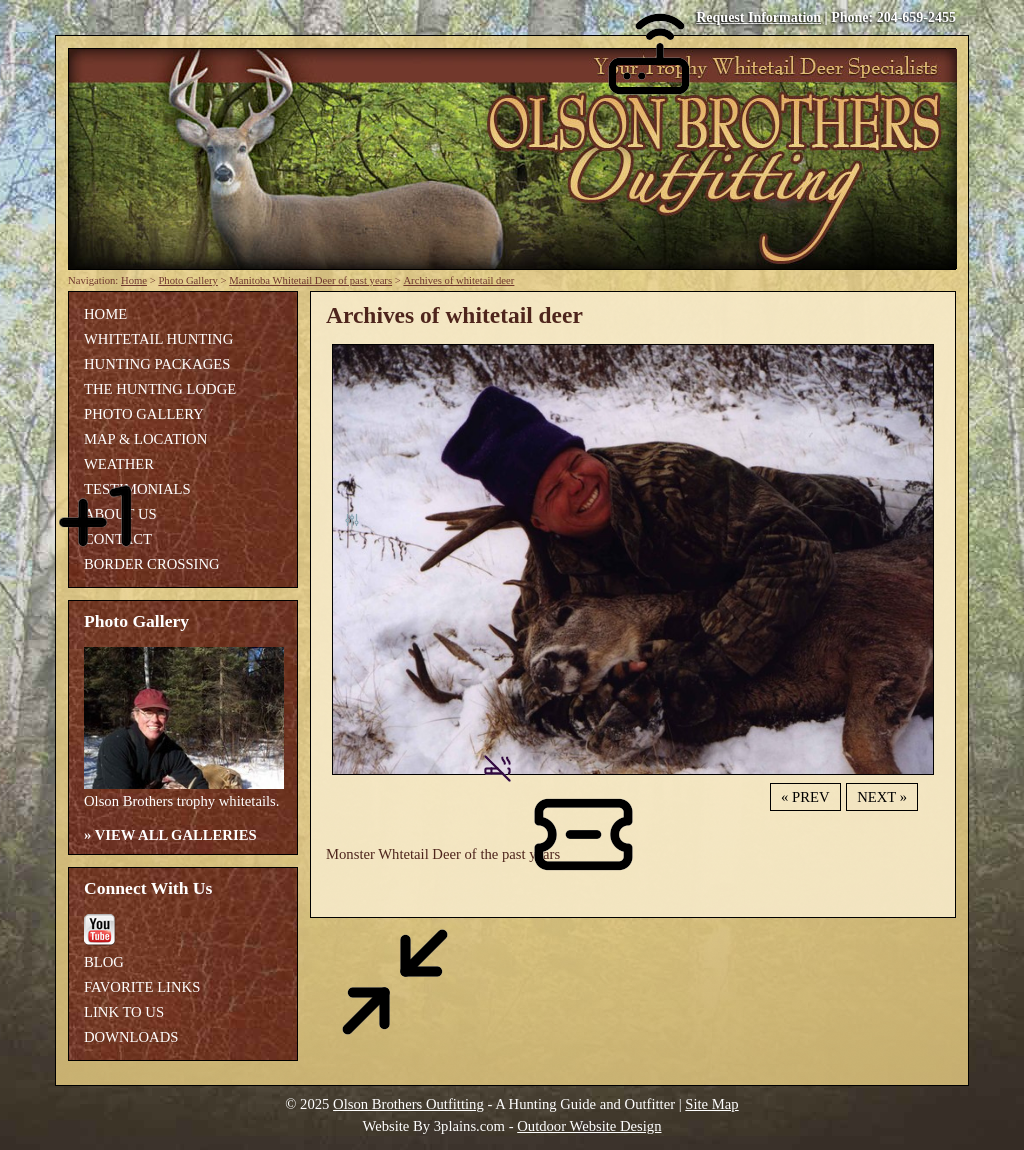 This screenshot has width=1024, height=1150. I want to click on remove a ticket from your collection, so click(583, 834).